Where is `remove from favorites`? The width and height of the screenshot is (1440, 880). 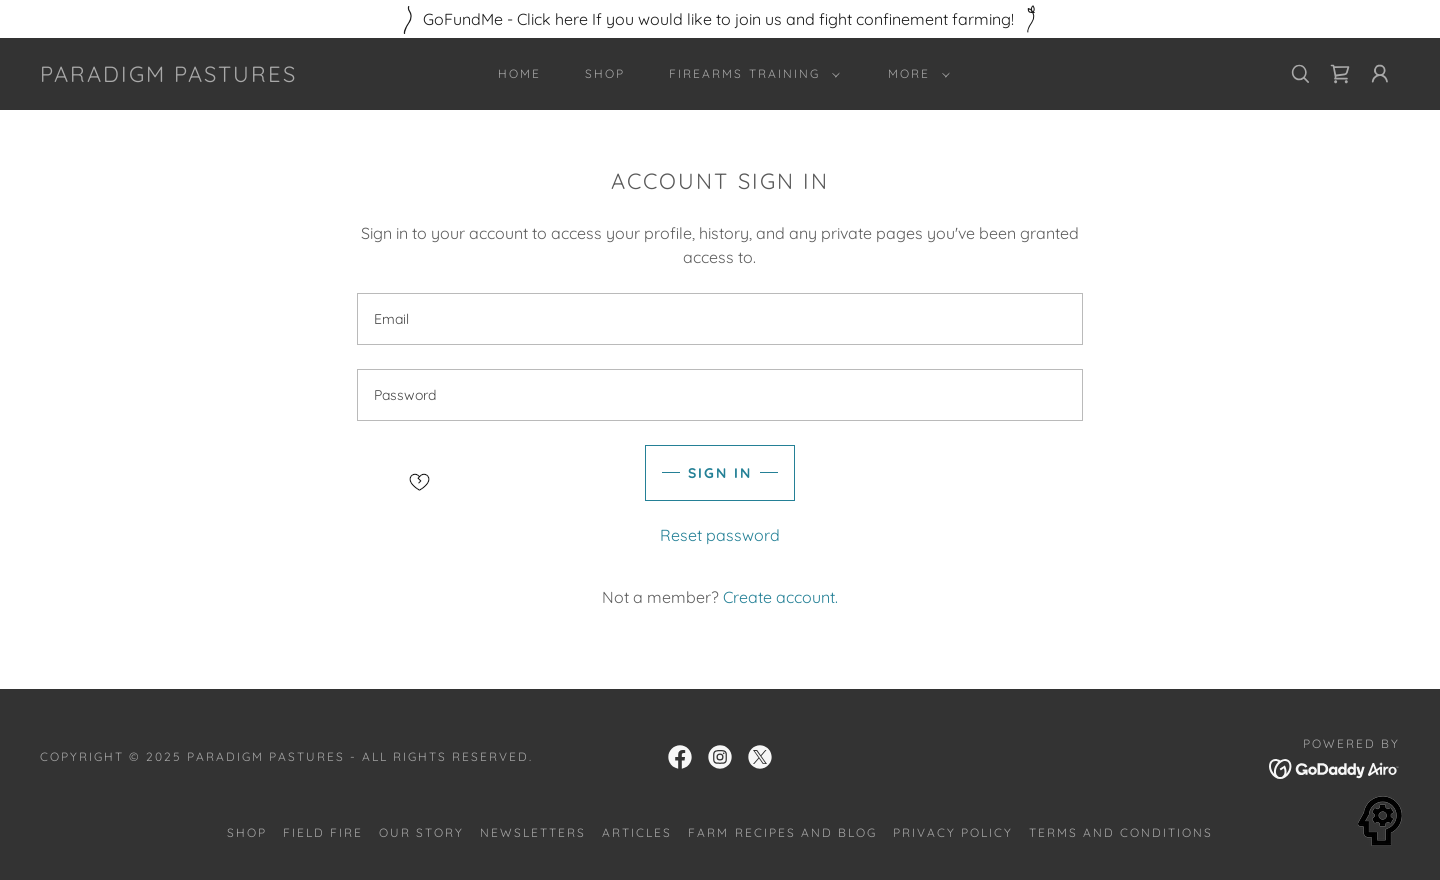
remove from favorites is located at coordinates (419, 481).